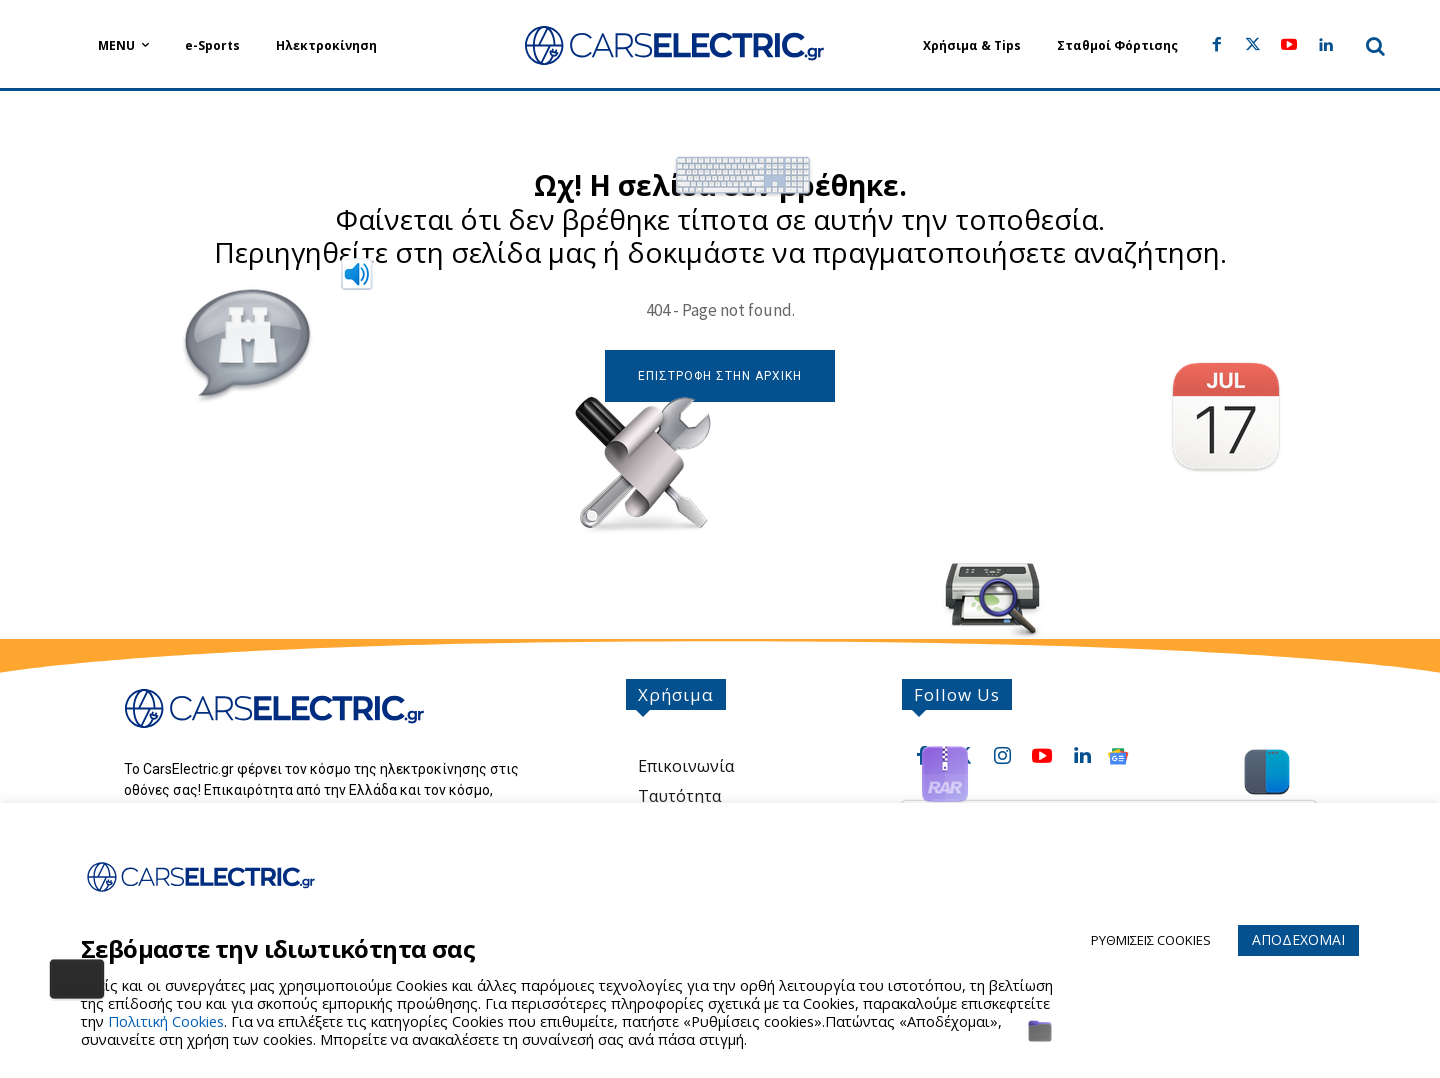 The image size is (1440, 1078). Describe the element at coordinates (77, 979) in the screenshot. I see `indicates a connected bluetooth device` at that location.